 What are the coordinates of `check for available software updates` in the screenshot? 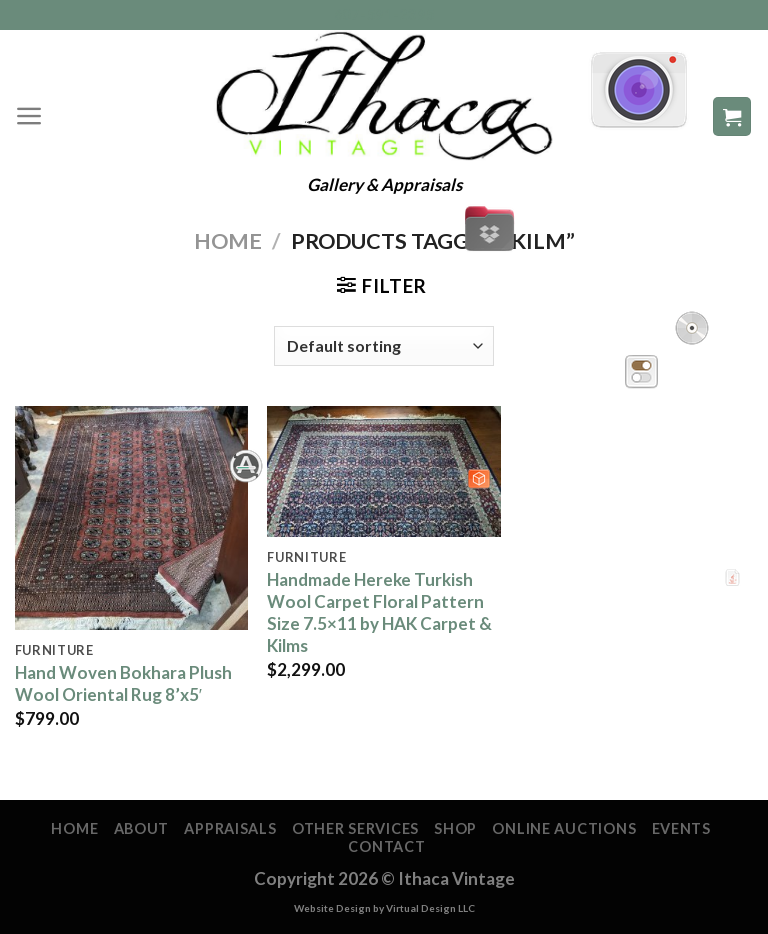 It's located at (246, 466).